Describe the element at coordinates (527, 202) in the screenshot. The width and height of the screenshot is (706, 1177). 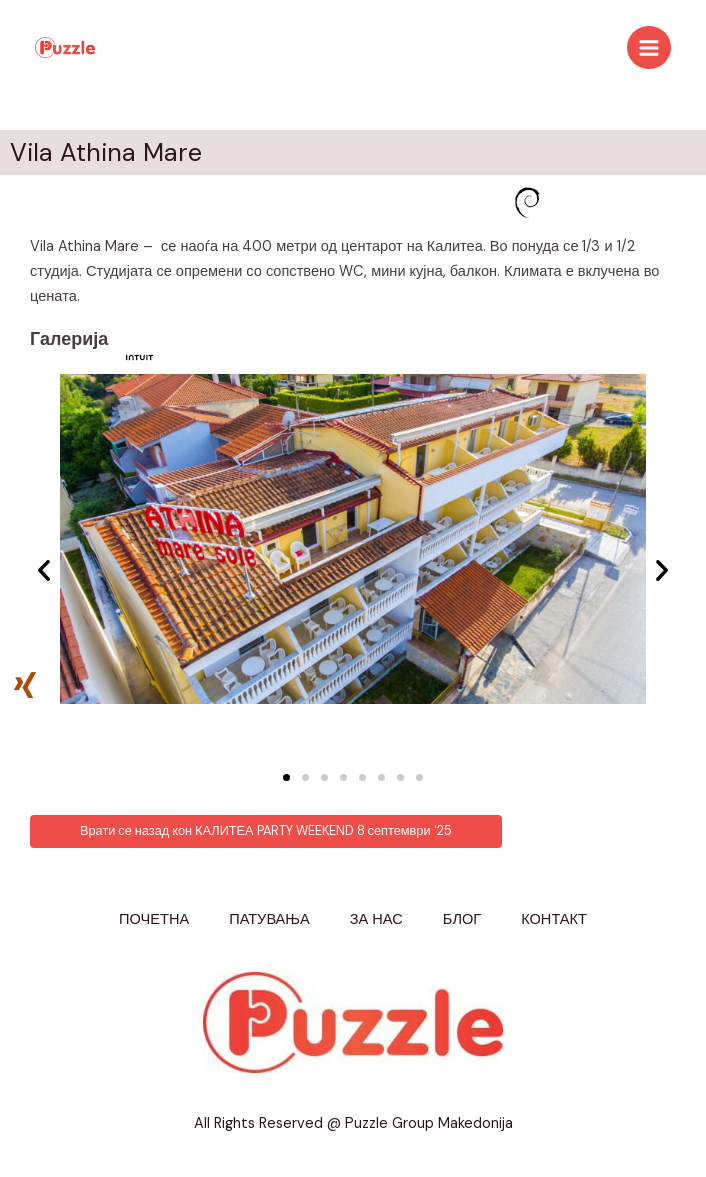
I see `debian linux operating system logo` at that location.